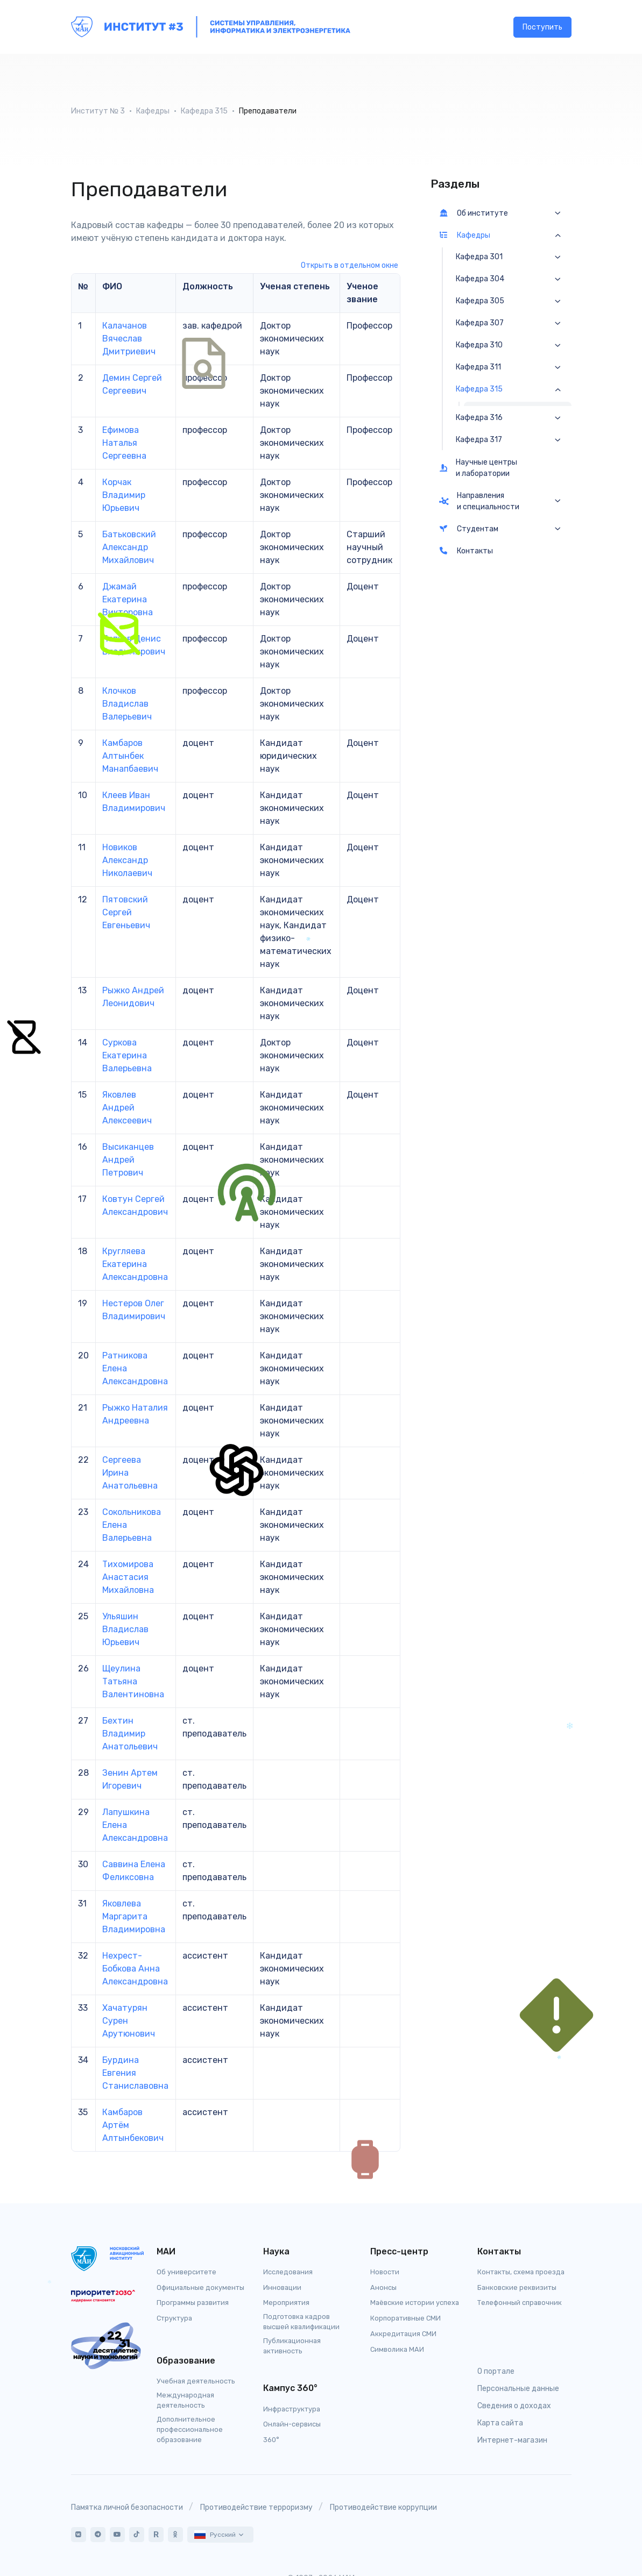 The height and width of the screenshot is (2576, 642). I want to click on database connection unavailable or offline, so click(119, 634).